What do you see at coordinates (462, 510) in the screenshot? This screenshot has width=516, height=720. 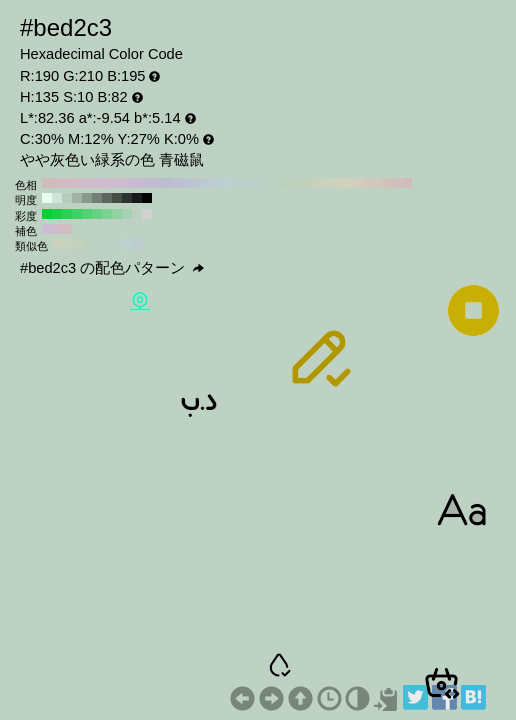 I see `adjust font or text size settings` at bounding box center [462, 510].